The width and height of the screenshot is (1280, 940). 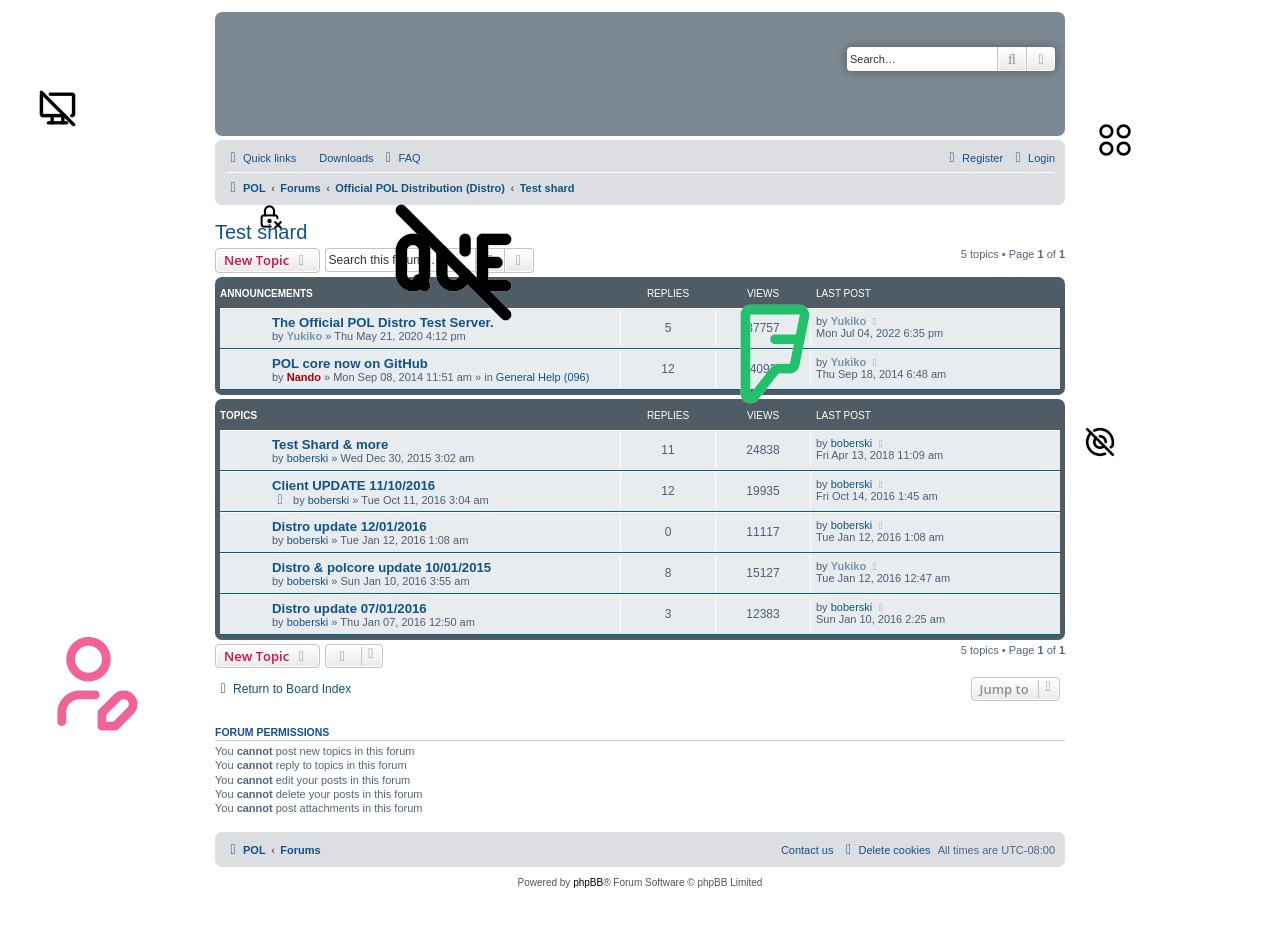 I want to click on remove or delete a security lock, so click(x=269, y=216).